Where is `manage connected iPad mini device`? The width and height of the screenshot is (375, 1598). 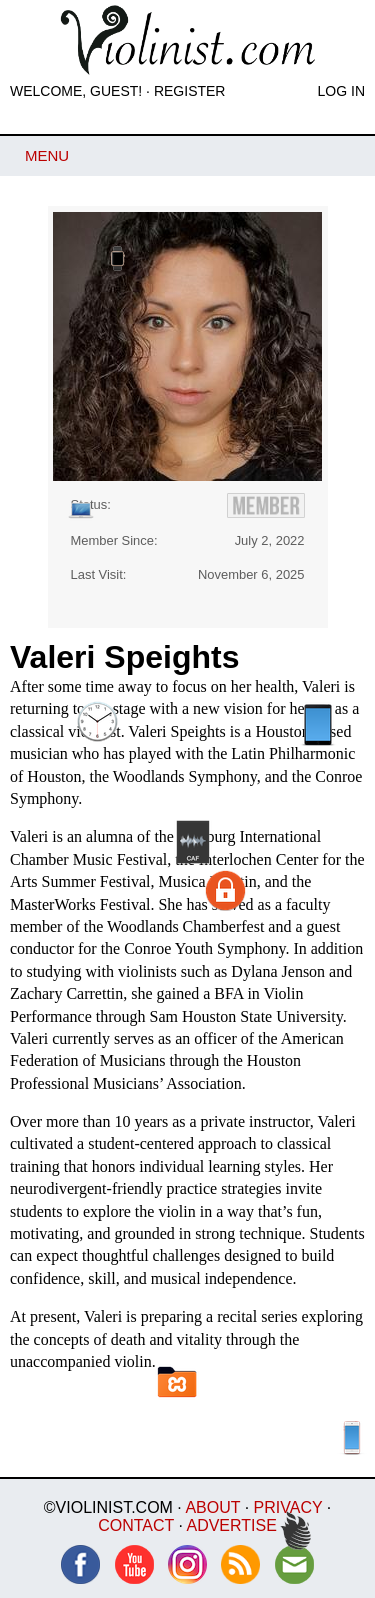 manage connected iPad mini device is located at coordinates (318, 721).